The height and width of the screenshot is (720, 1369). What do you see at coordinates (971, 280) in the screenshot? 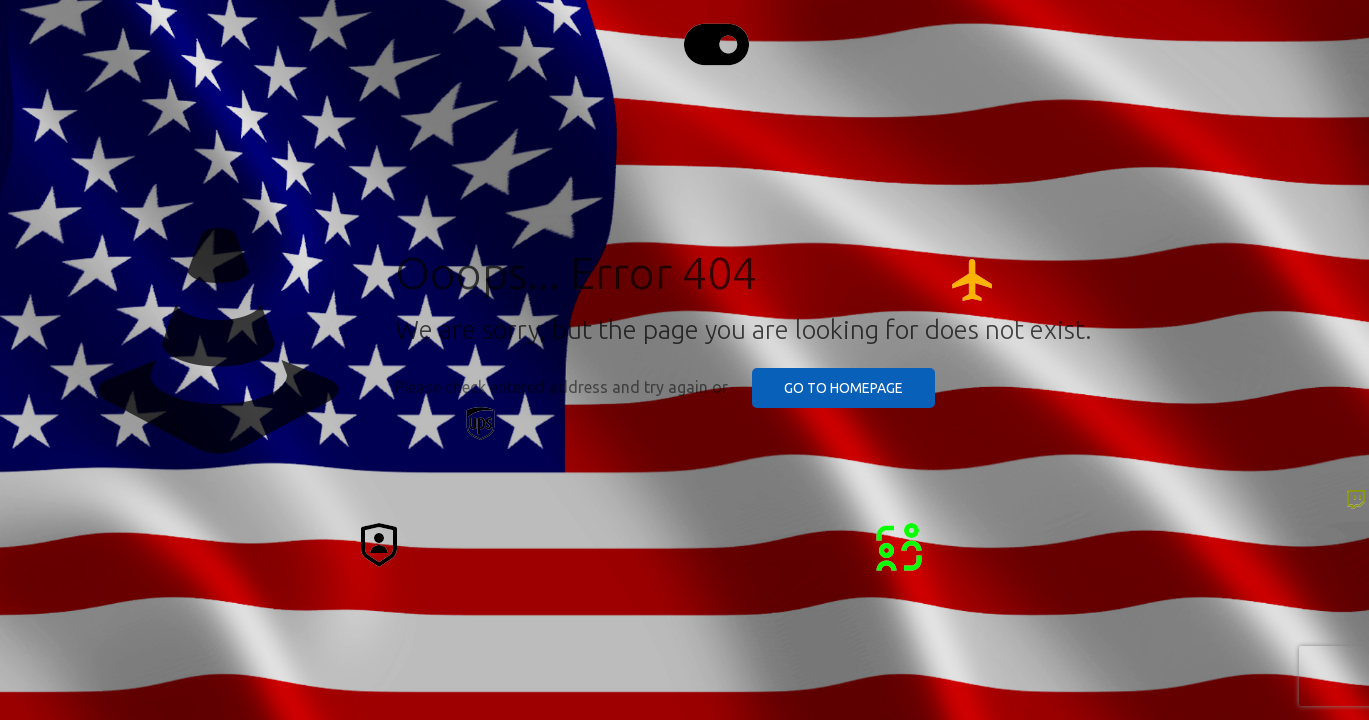
I see `enable airplane mode` at bounding box center [971, 280].